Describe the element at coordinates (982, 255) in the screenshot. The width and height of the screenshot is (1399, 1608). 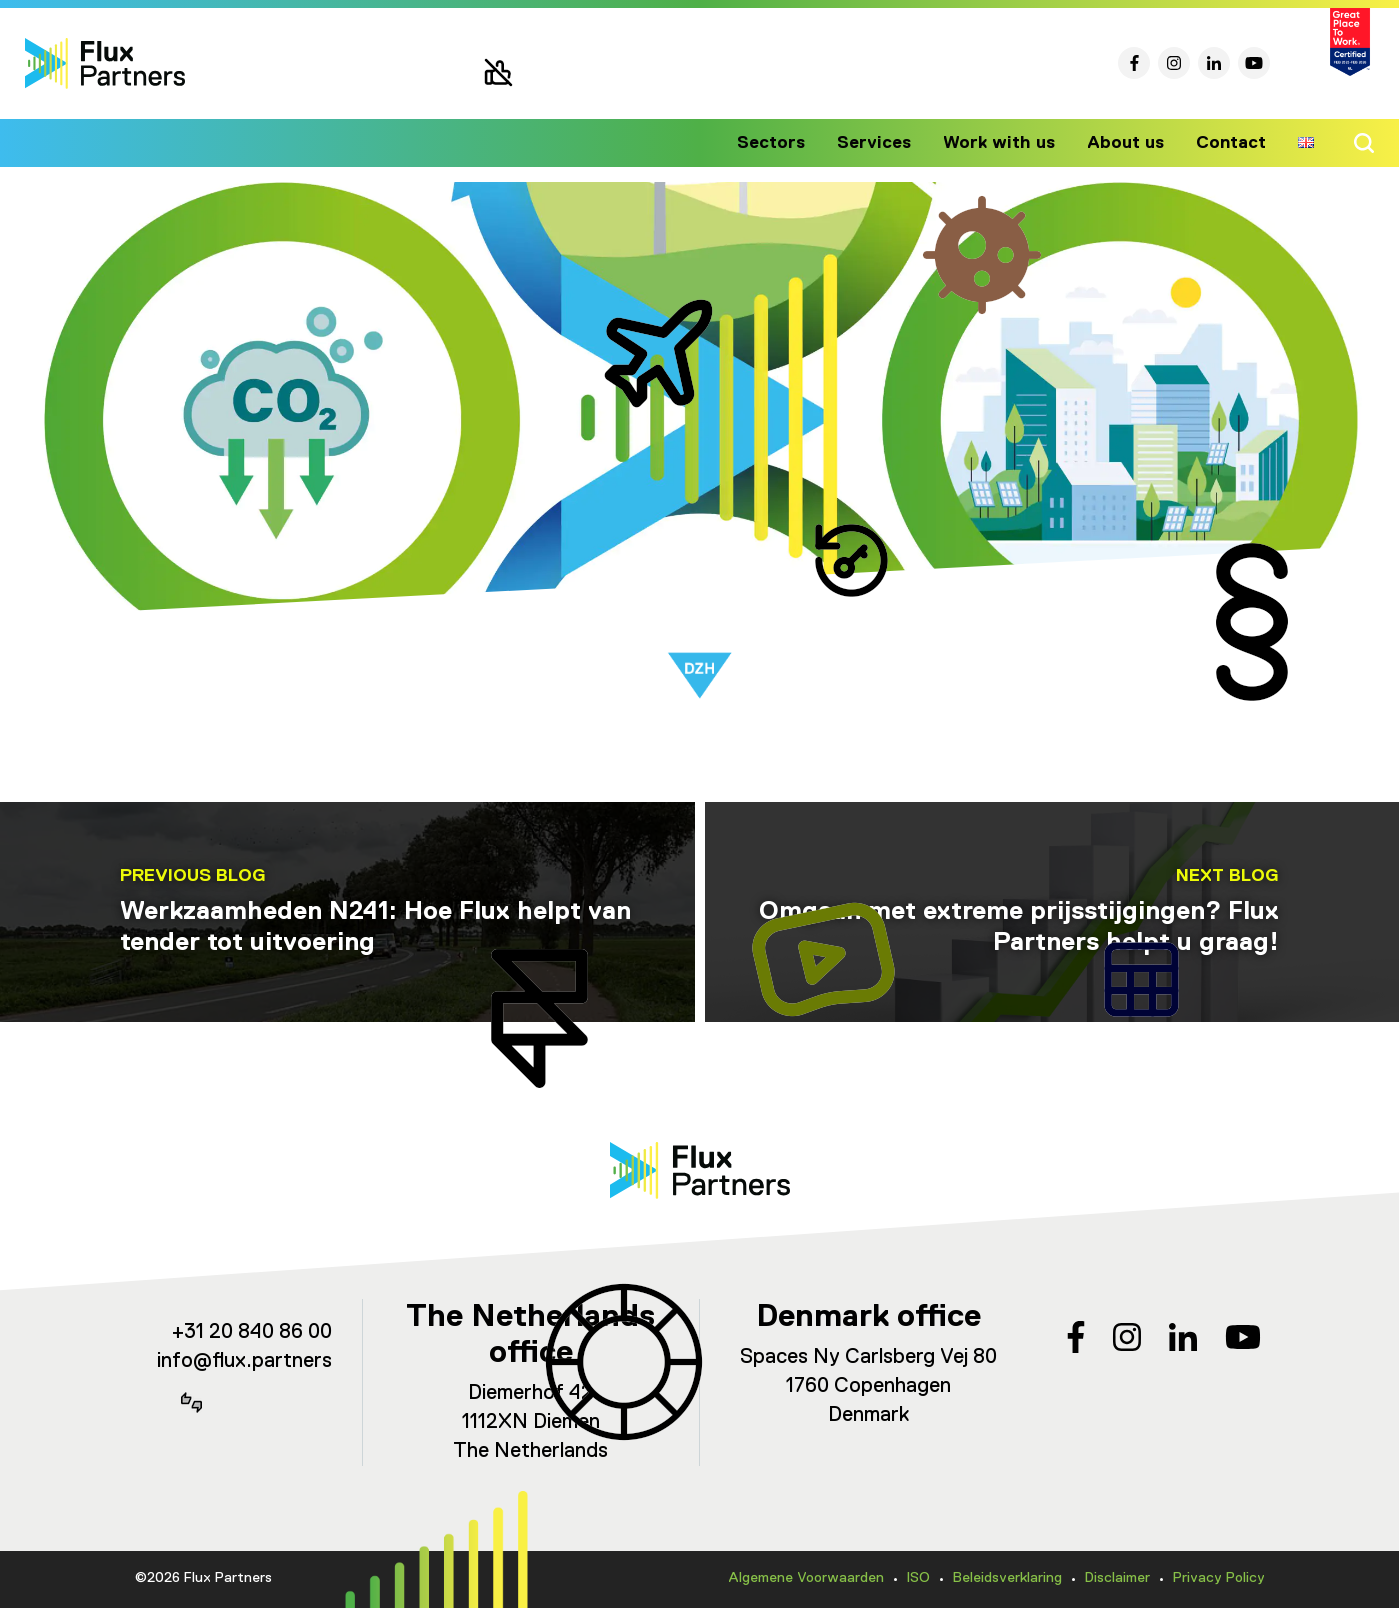
I see `indicates virus or malware detected` at that location.